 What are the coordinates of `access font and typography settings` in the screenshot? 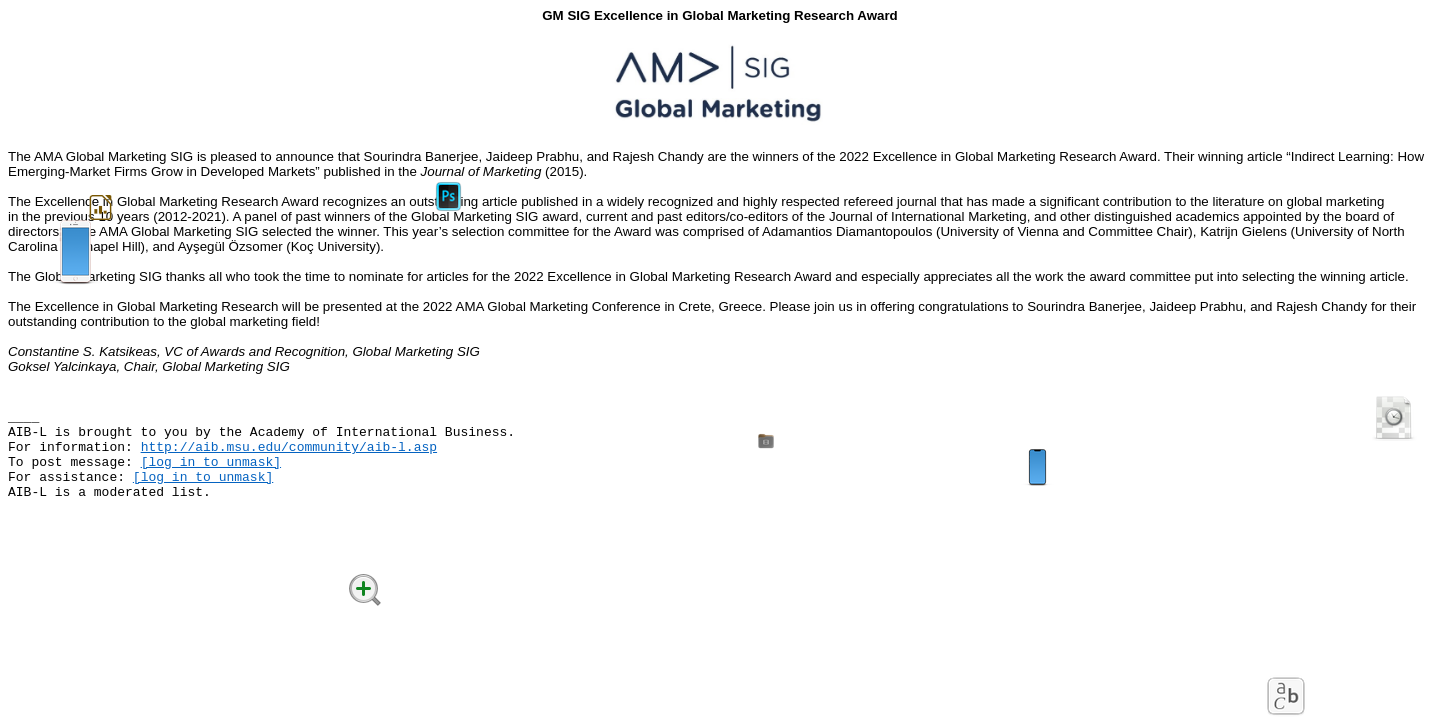 It's located at (1286, 696).